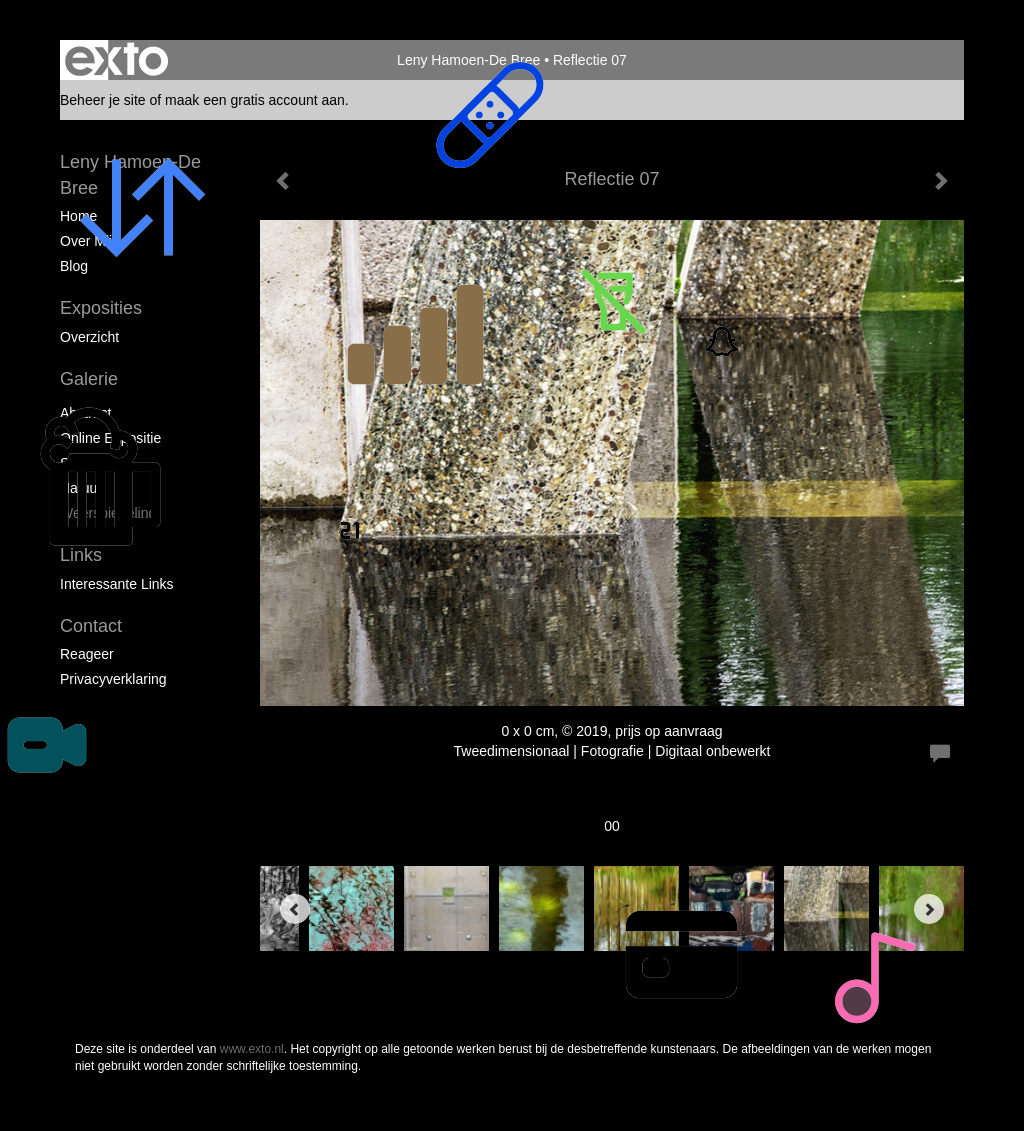  What do you see at coordinates (681, 954) in the screenshot?
I see `manage payment methods` at bounding box center [681, 954].